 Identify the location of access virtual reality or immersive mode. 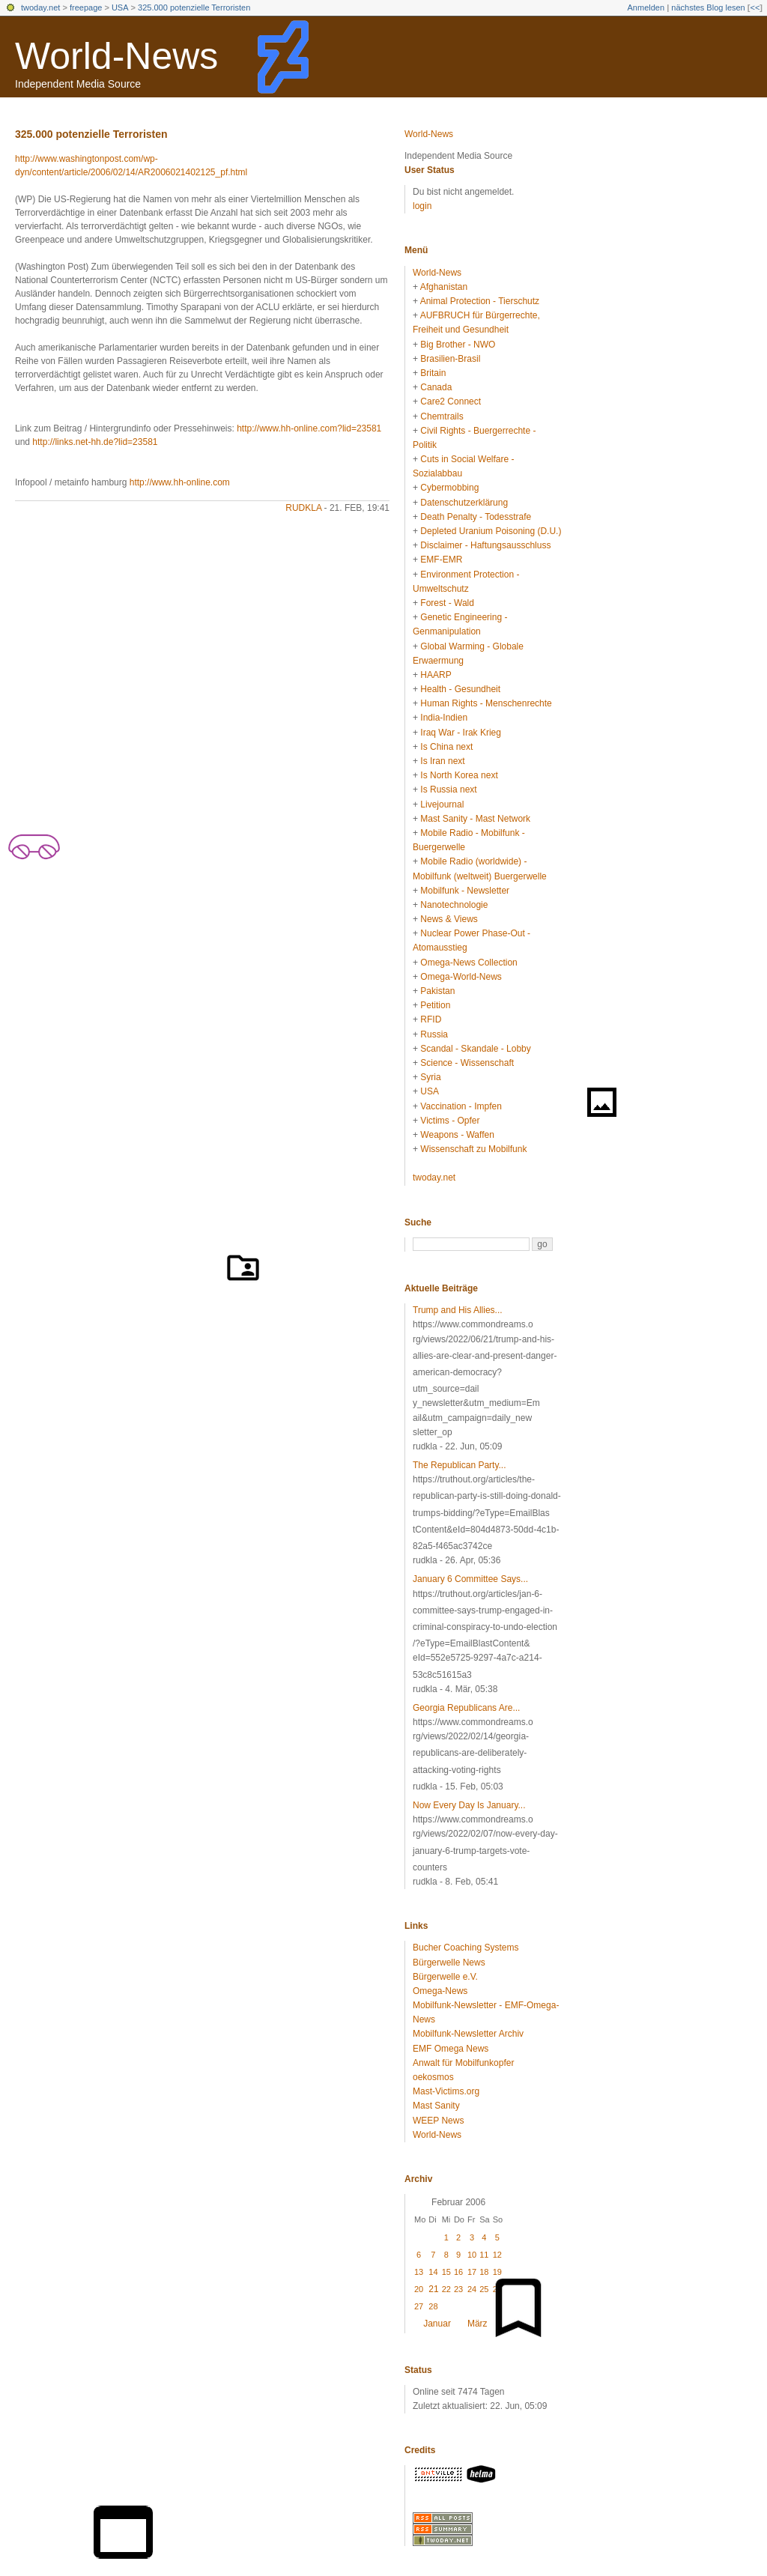
(34, 846).